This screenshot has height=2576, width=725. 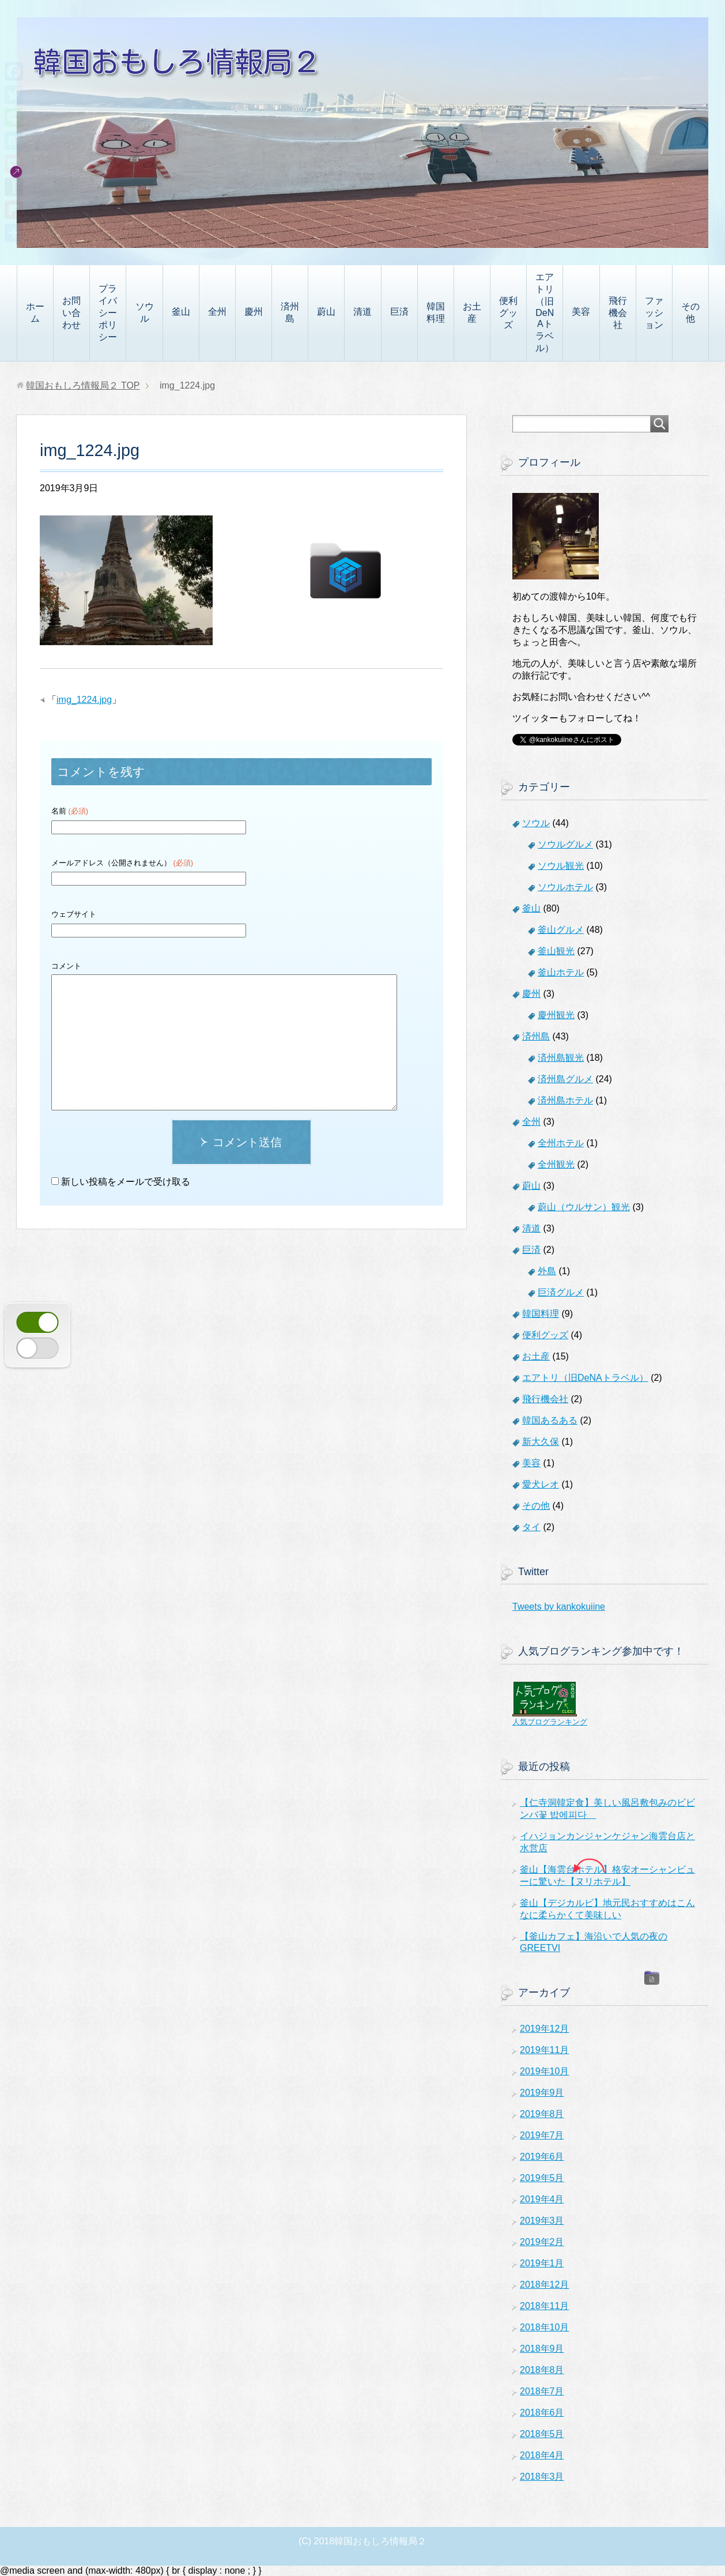 I want to click on indicates a symbolic link or shortcut to another file, so click(x=16, y=172).